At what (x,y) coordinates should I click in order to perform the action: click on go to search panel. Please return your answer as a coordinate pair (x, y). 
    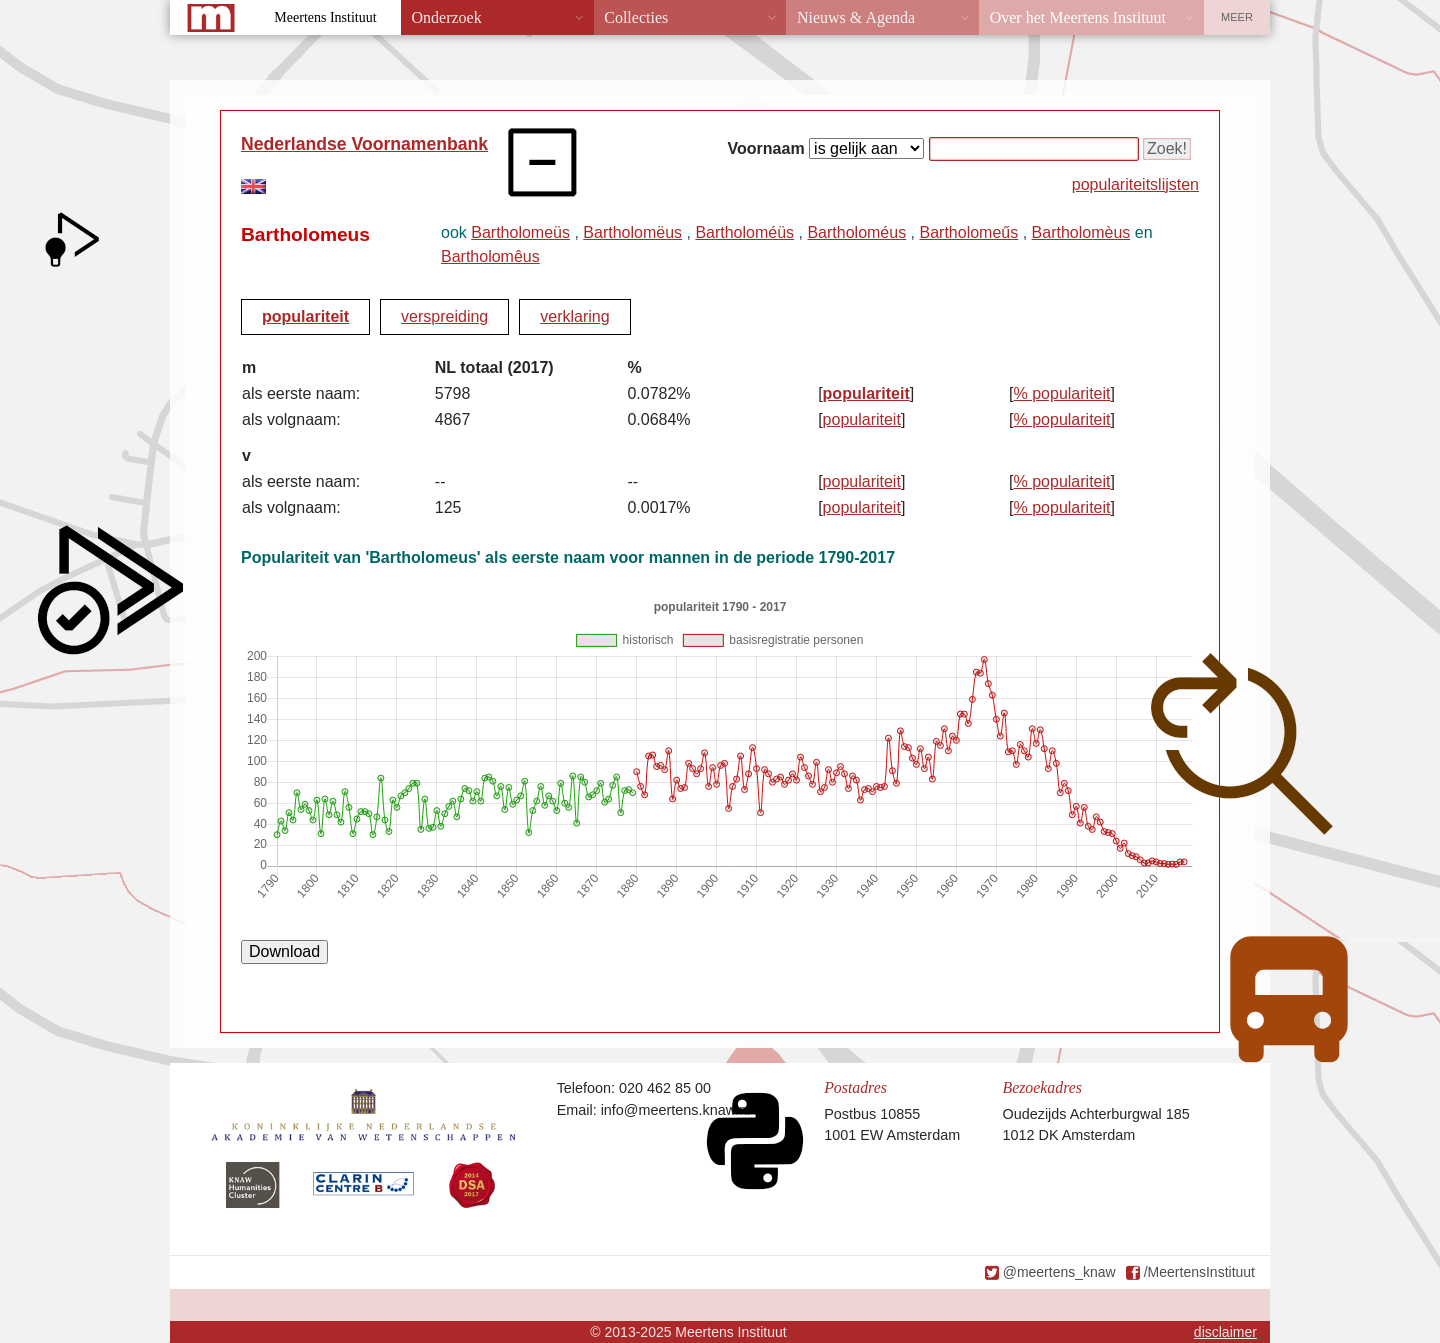
    Looking at the image, I should click on (1248, 750).